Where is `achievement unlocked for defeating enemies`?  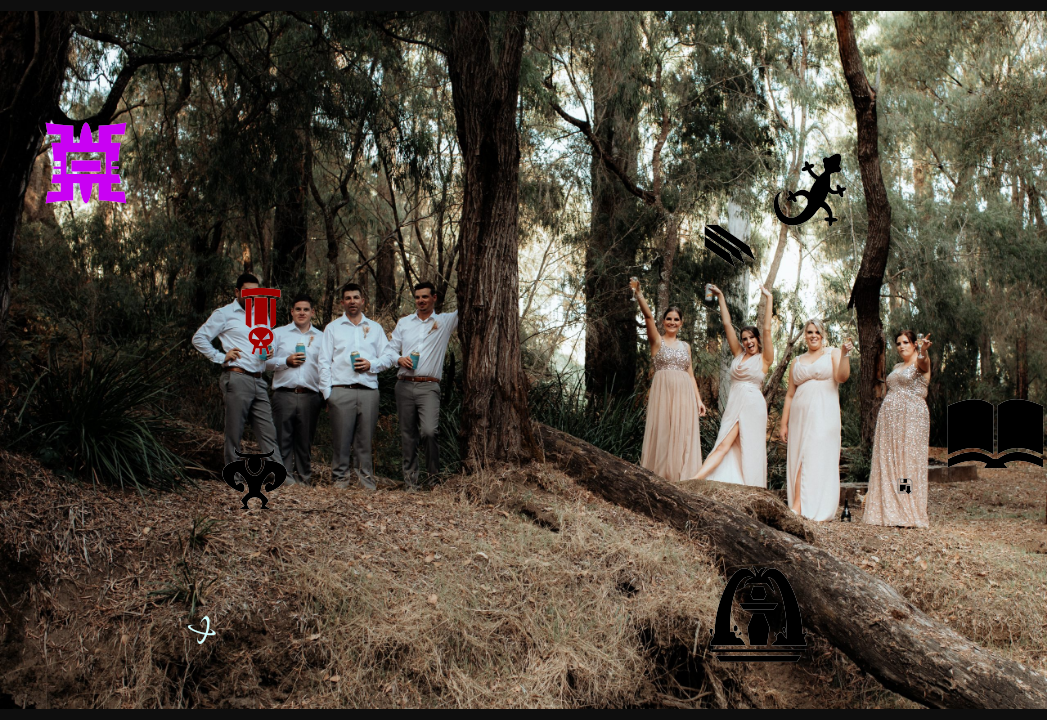
achievement unlocked for defeating enemies is located at coordinates (261, 321).